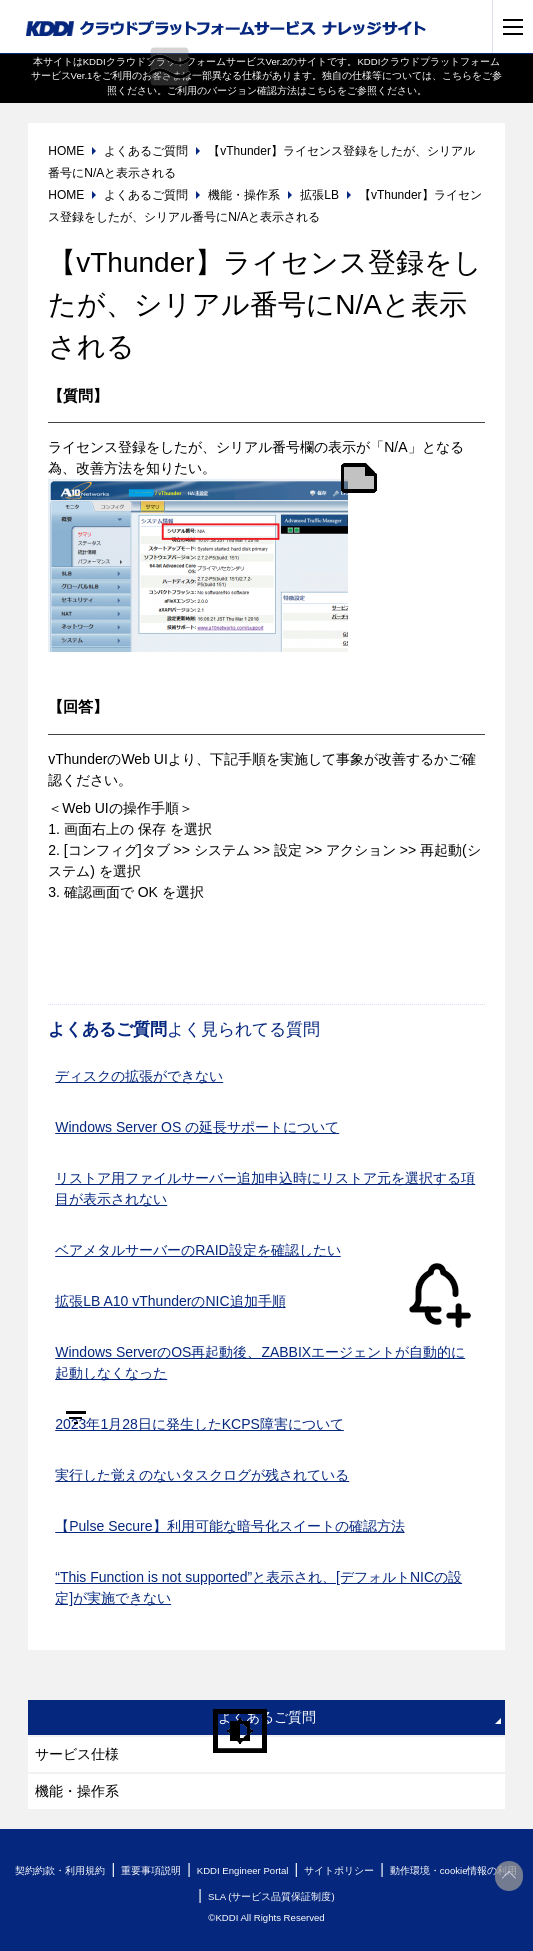 Image resolution: width=533 pixels, height=1951 pixels. Describe the element at coordinates (240, 1731) in the screenshot. I see `adjust display brightness settings` at that location.